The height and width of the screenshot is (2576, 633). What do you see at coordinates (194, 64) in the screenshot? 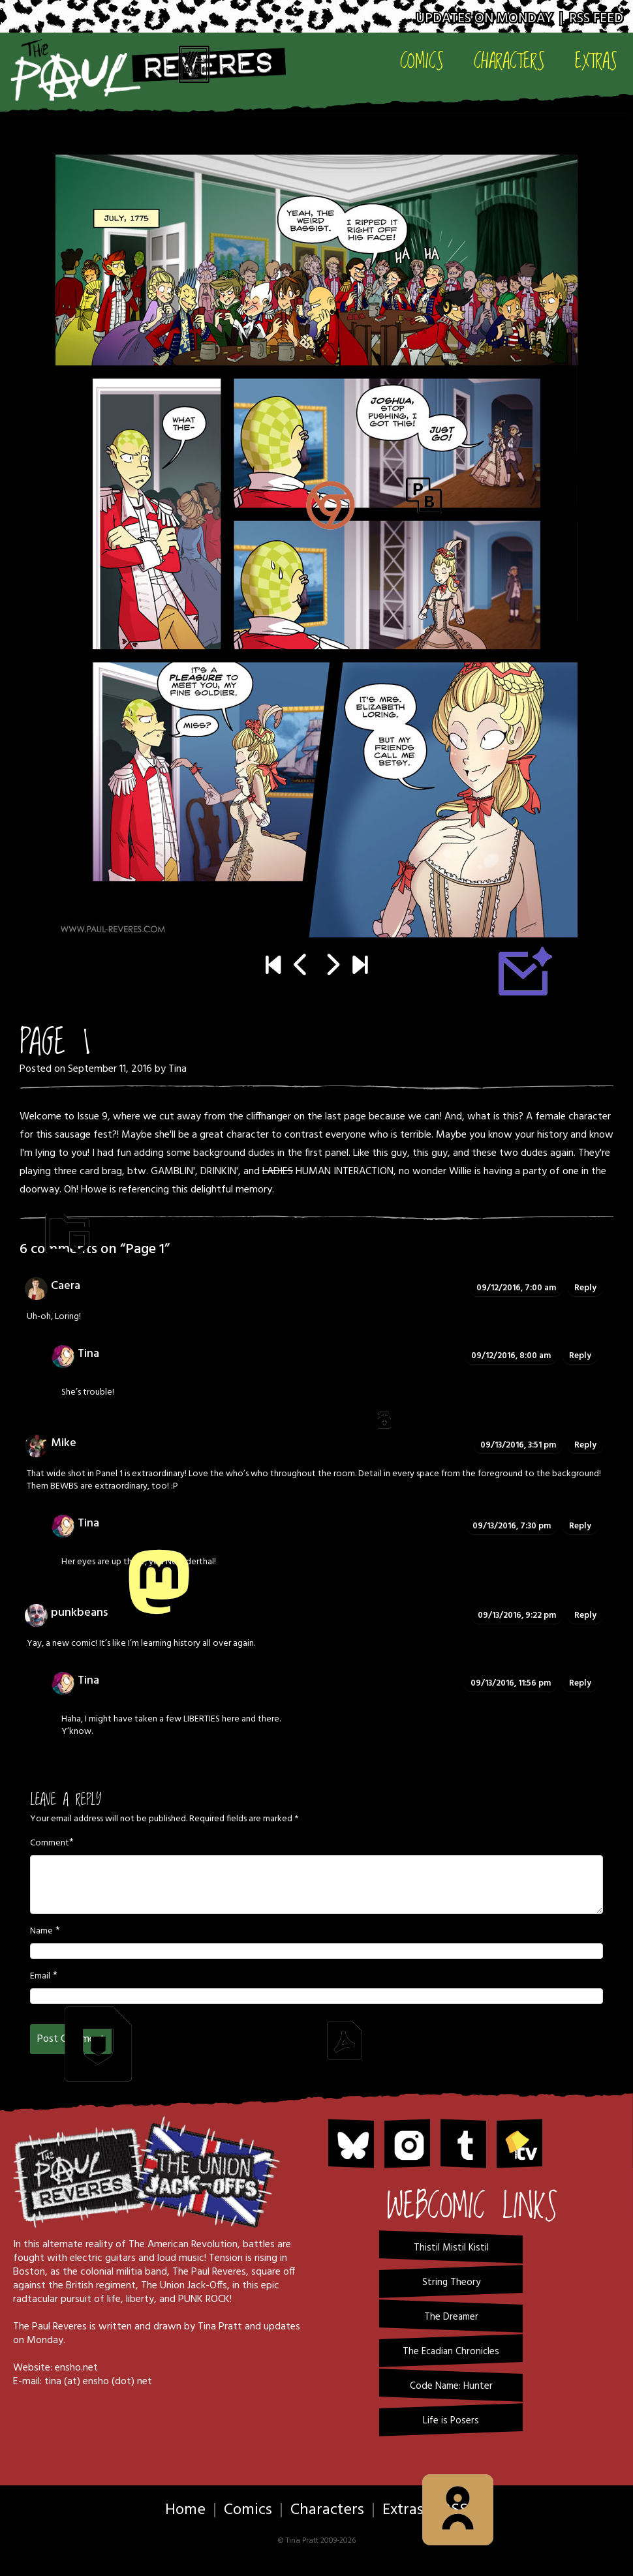
I see `aldi süd company logo` at bounding box center [194, 64].